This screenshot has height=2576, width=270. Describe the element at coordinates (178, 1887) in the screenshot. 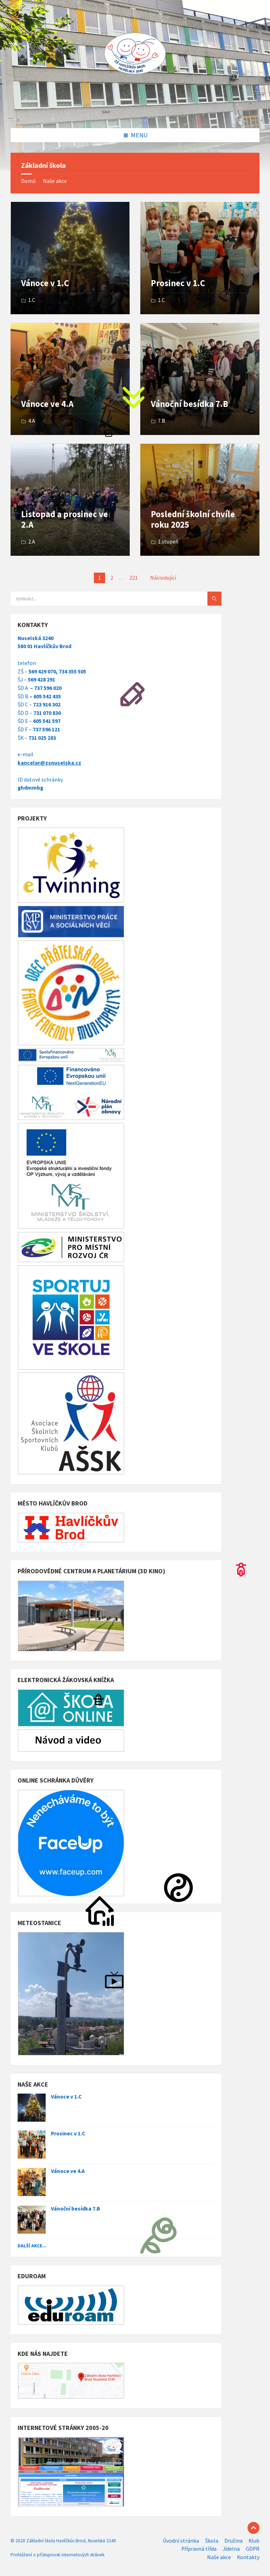

I see `toggle balance or harmony mode` at that location.